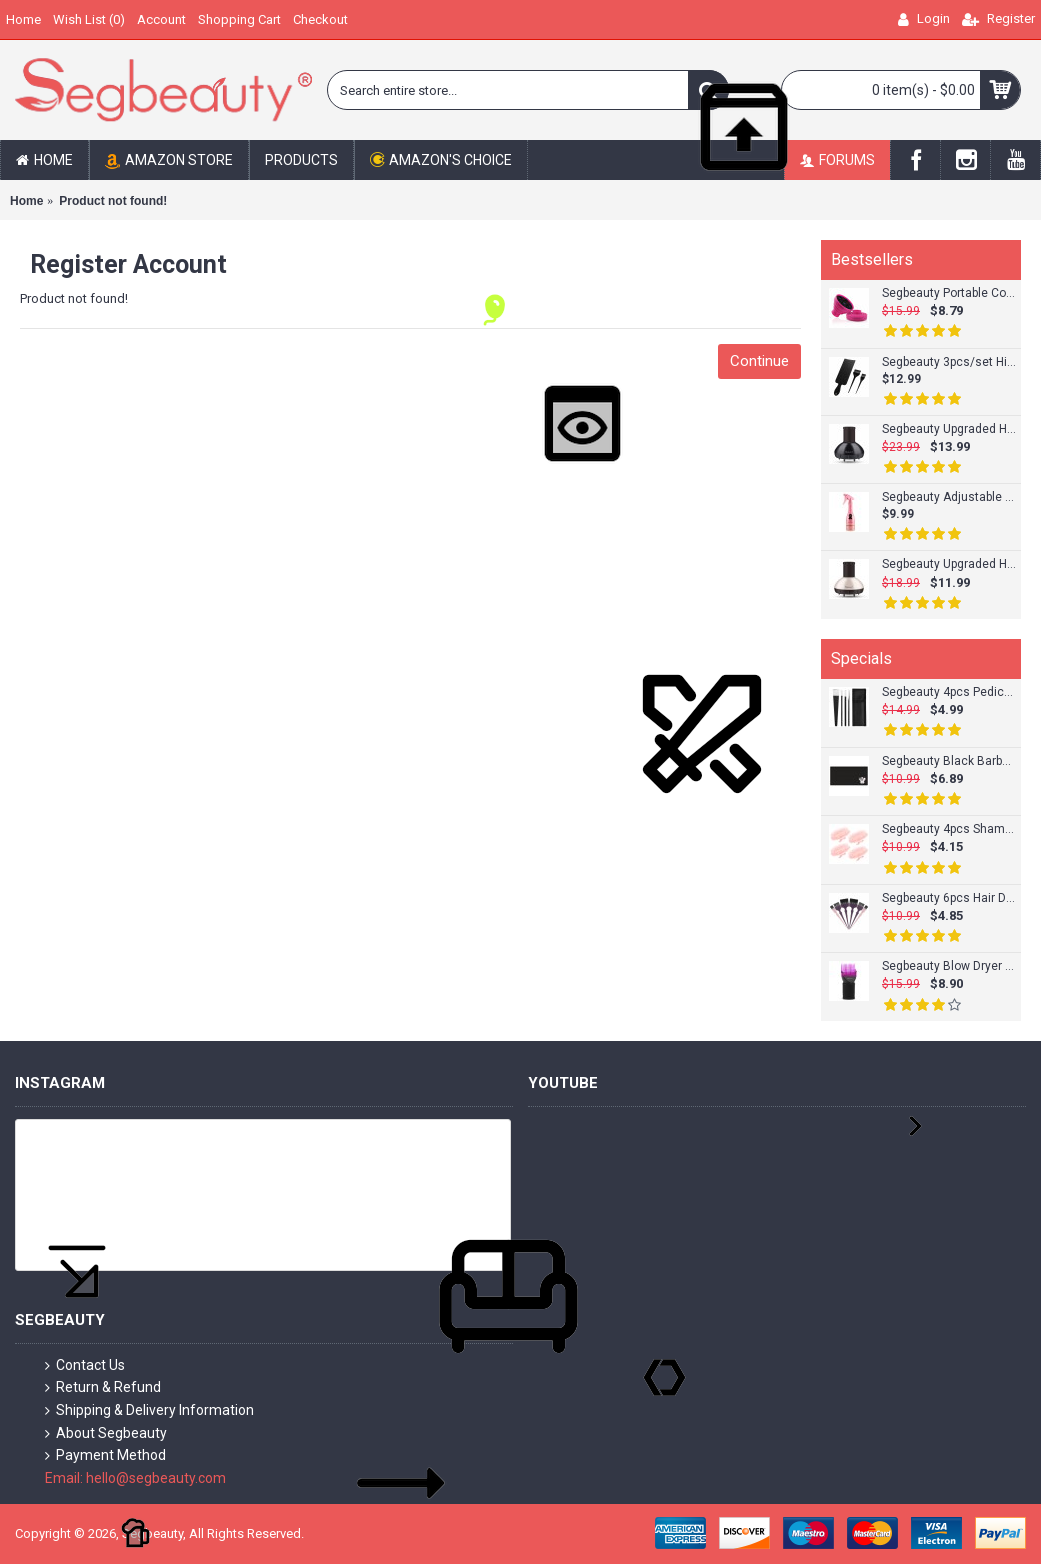 The width and height of the screenshot is (1041, 1564). Describe the element at coordinates (915, 1126) in the screenshot. I see `navigate to the next item or page` at that location.